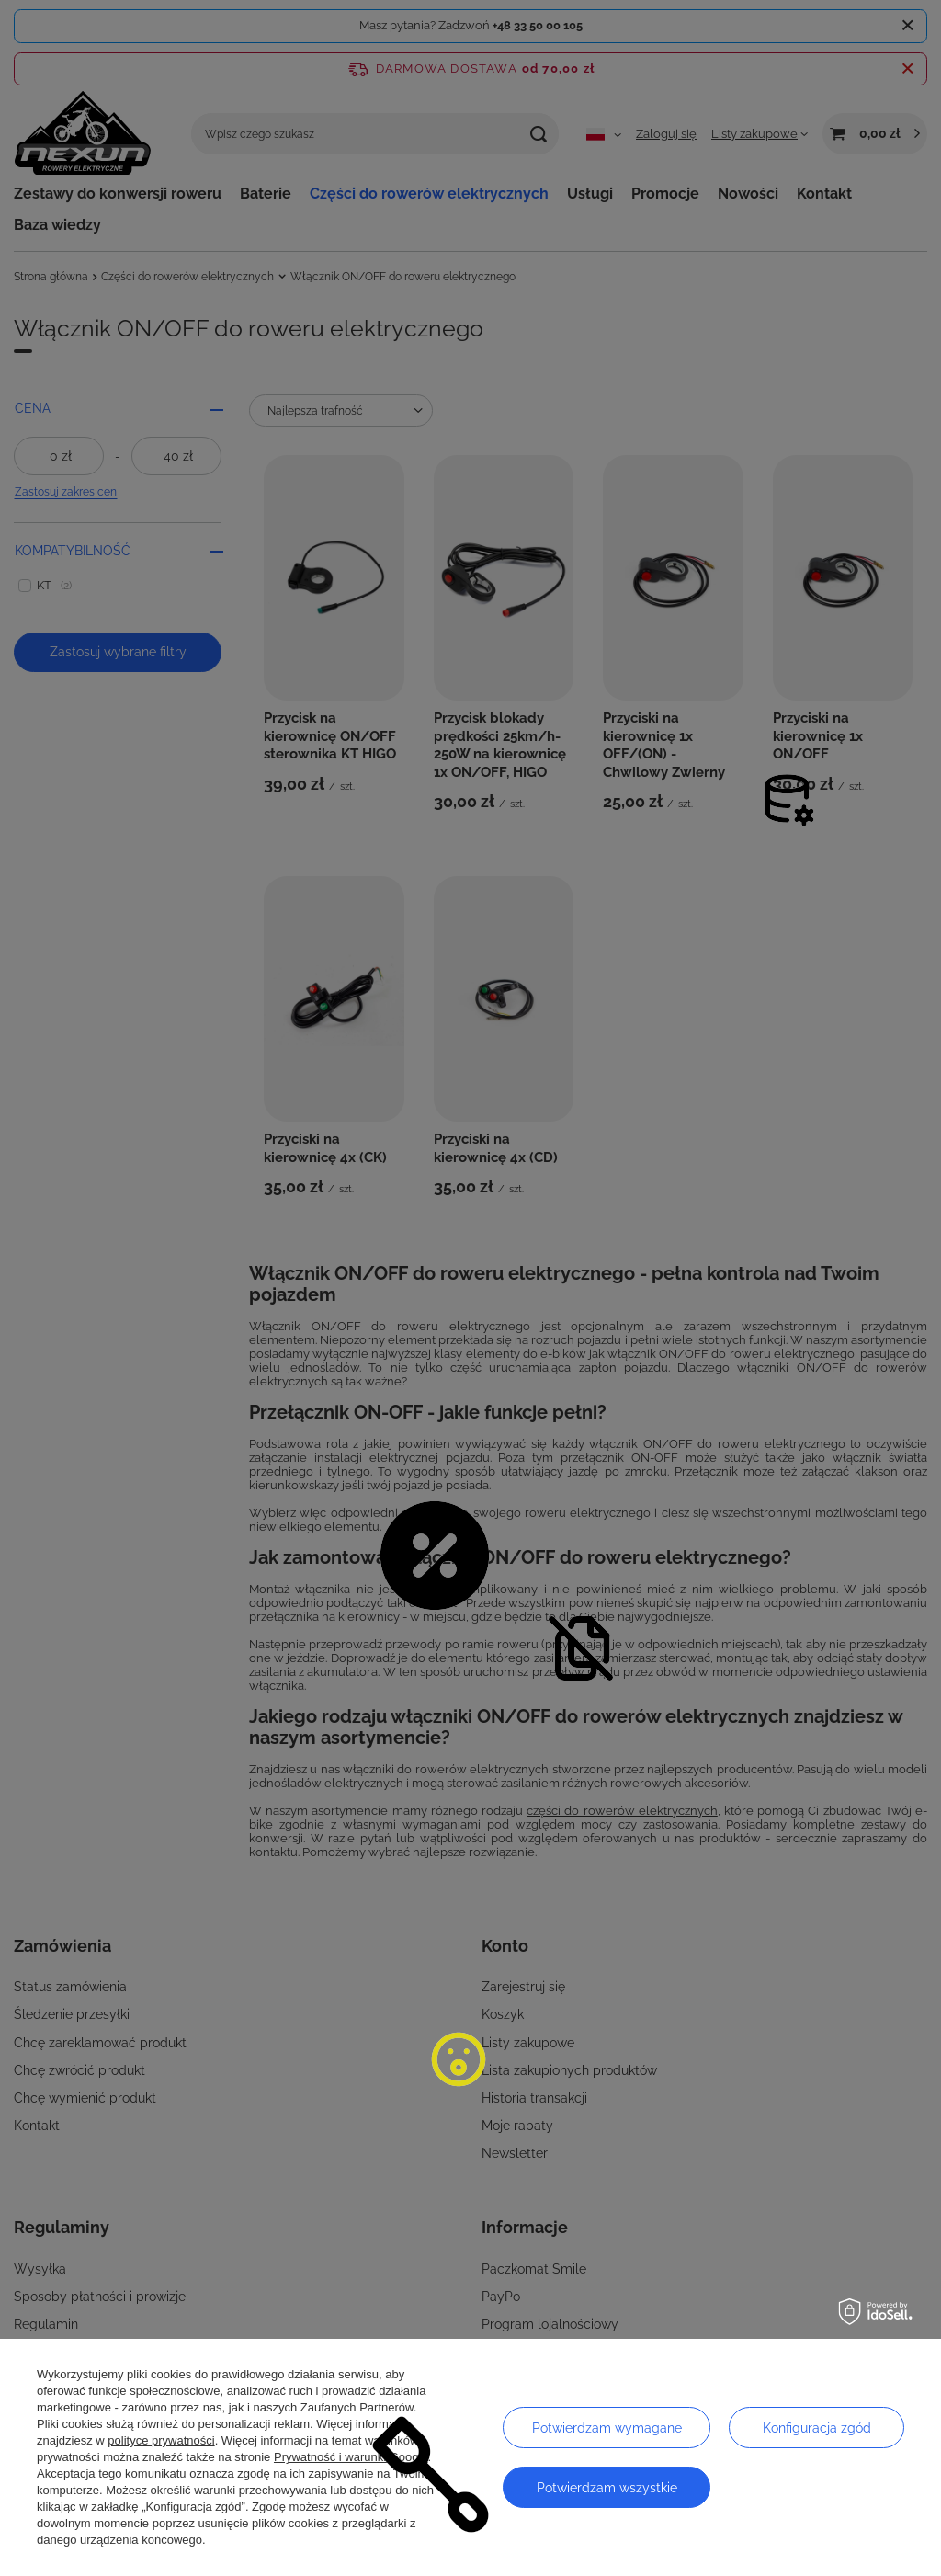  What do you see at coordinates (787, 798) in the screenshot?
I see `configure database settings` at bounding box center [787, 798].